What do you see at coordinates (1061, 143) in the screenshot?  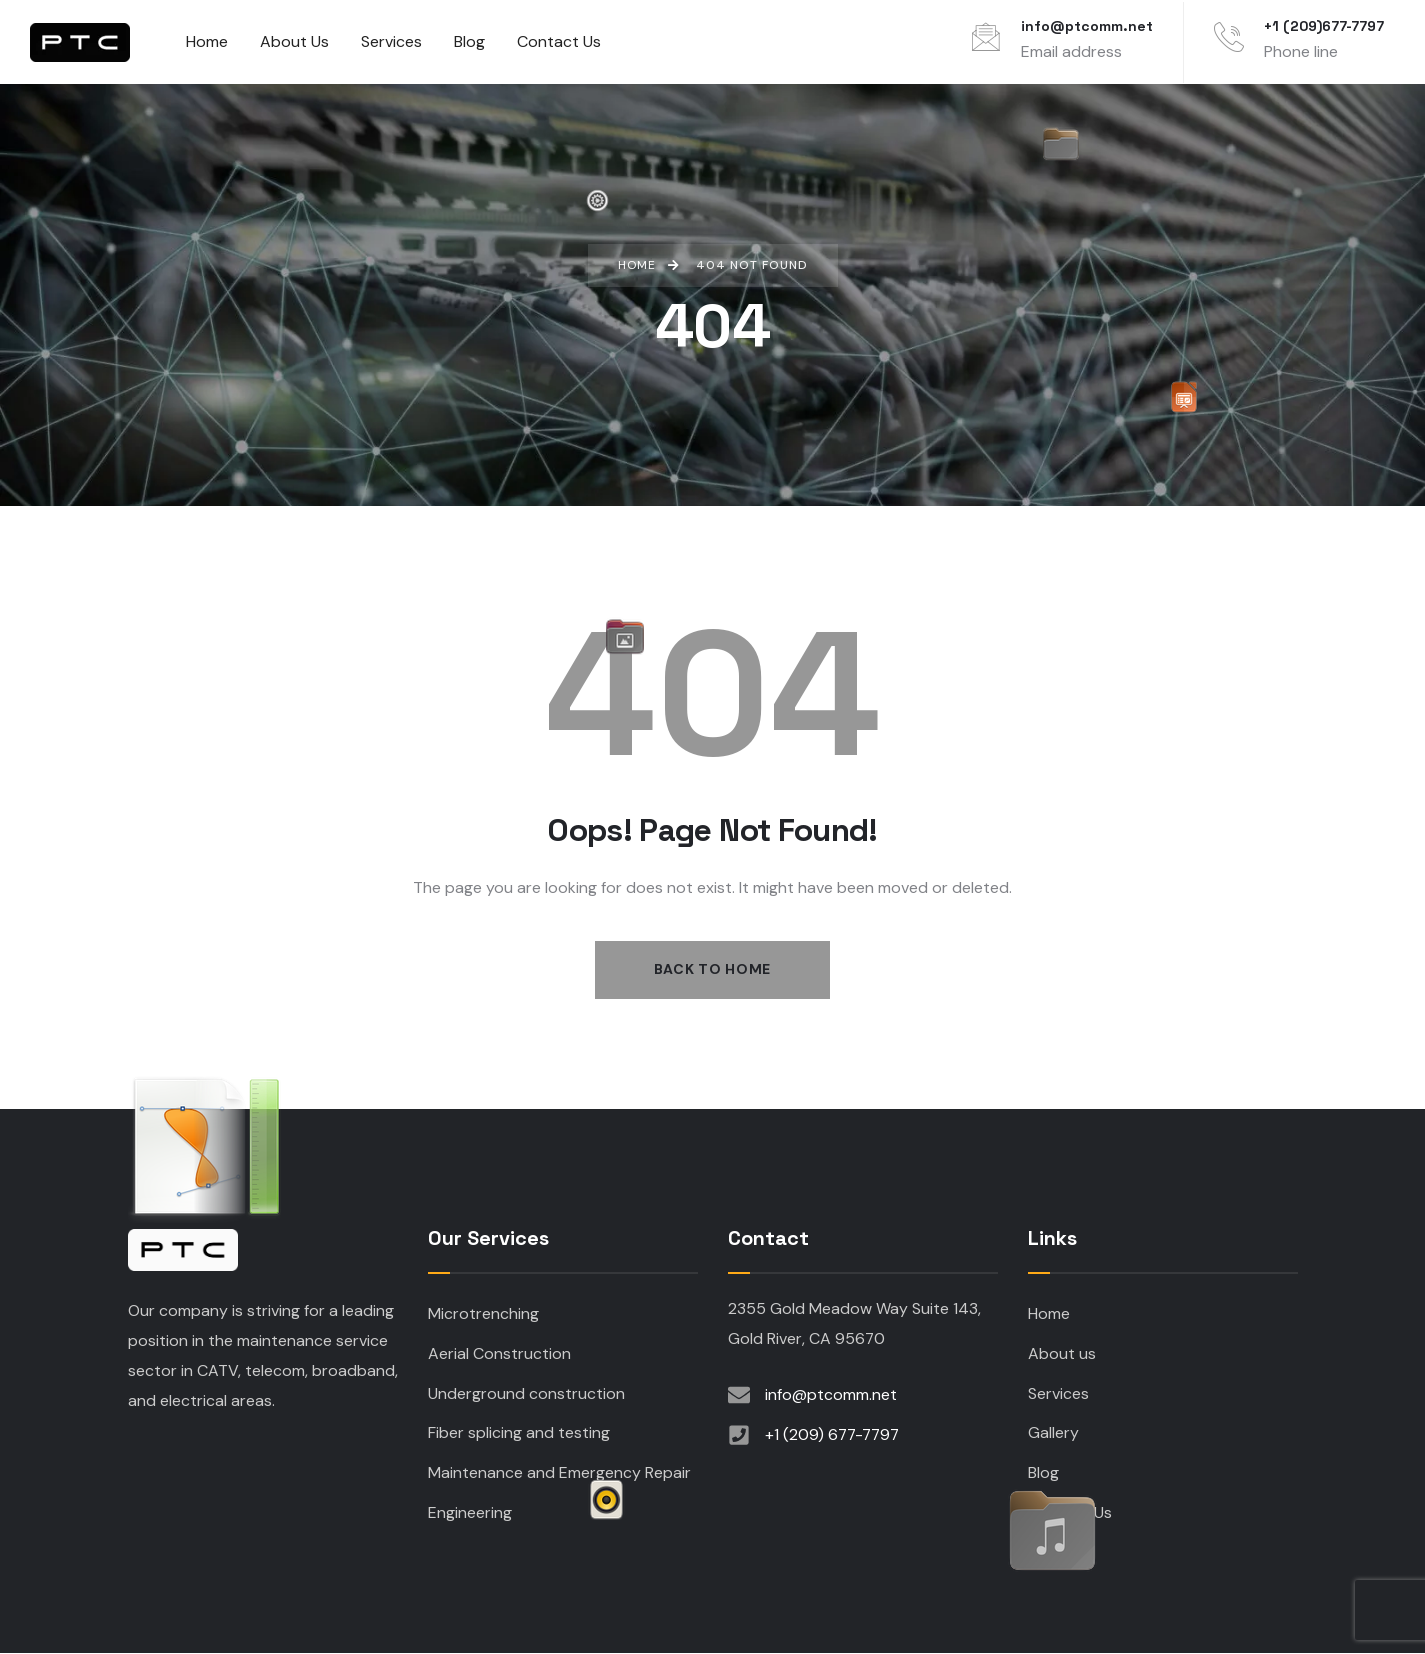 I see `indicates an open or expanded folder` at bounding box center [1061, 143].